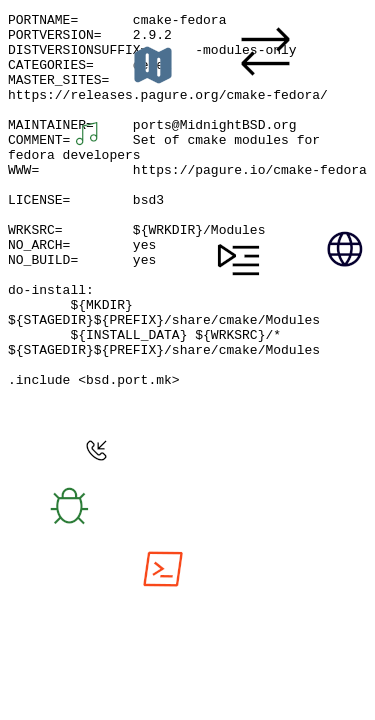  I want to click on view map or navigation, so click(153, 65).